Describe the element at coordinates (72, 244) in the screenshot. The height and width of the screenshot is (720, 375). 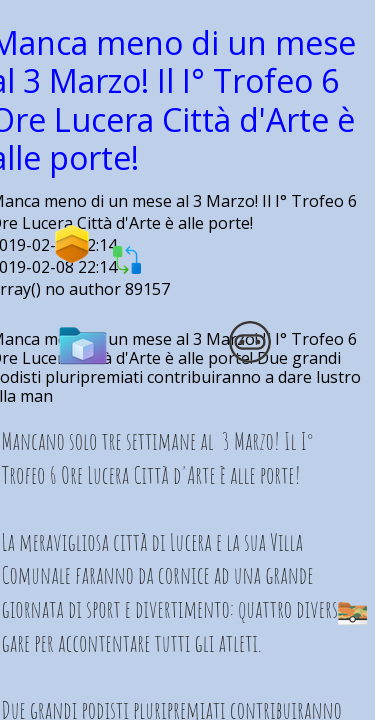
I see `open windows security or protection settings` at that location.